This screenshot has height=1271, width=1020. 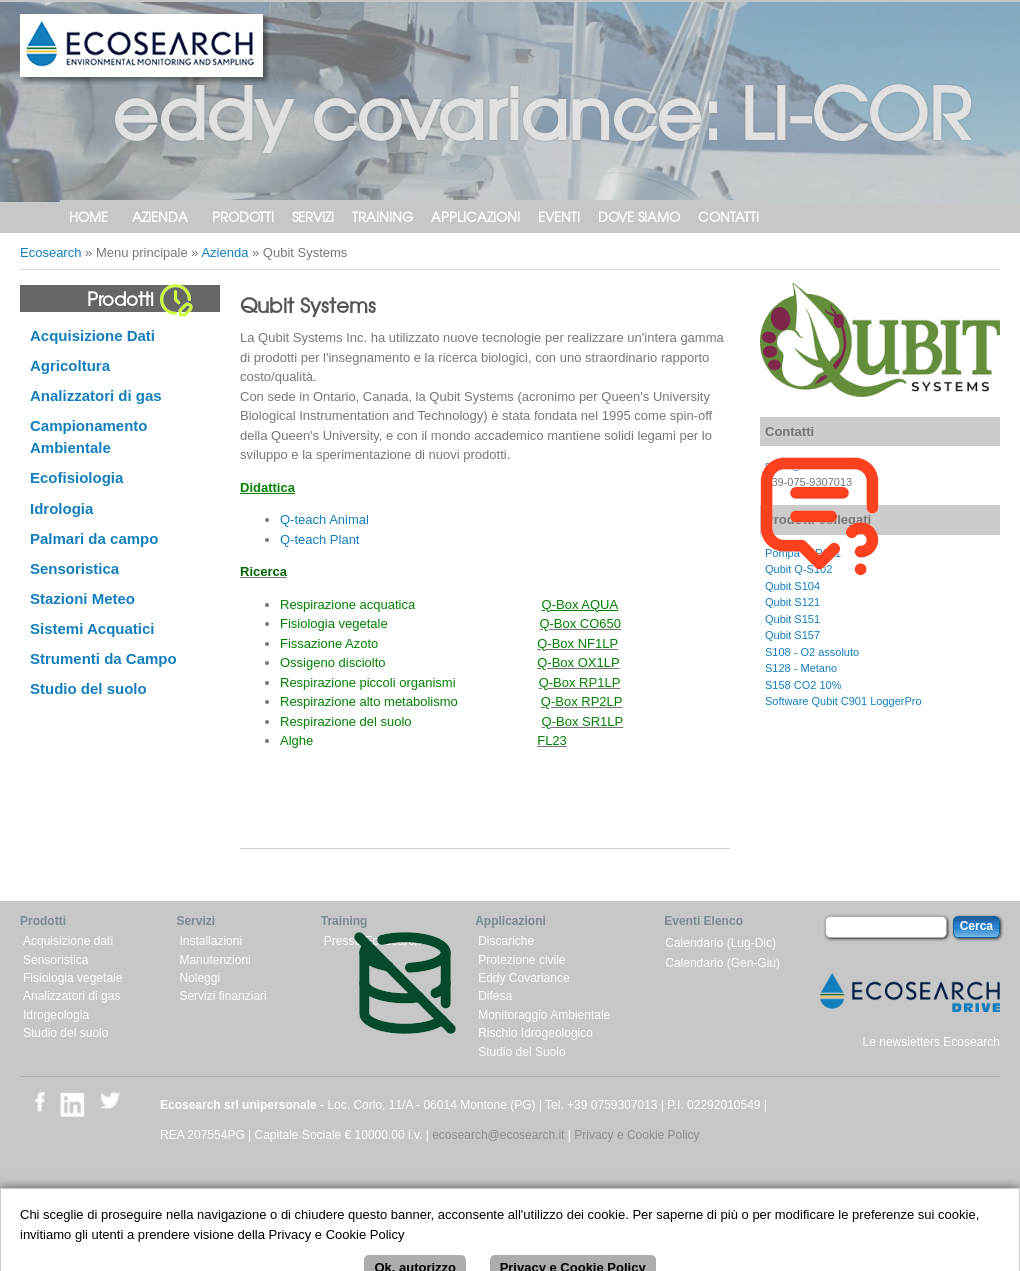 What do you see at coordinates (175, 299) in the screenshot?
I see `edit a scheduled time or event` at bounding box center [175, 299].